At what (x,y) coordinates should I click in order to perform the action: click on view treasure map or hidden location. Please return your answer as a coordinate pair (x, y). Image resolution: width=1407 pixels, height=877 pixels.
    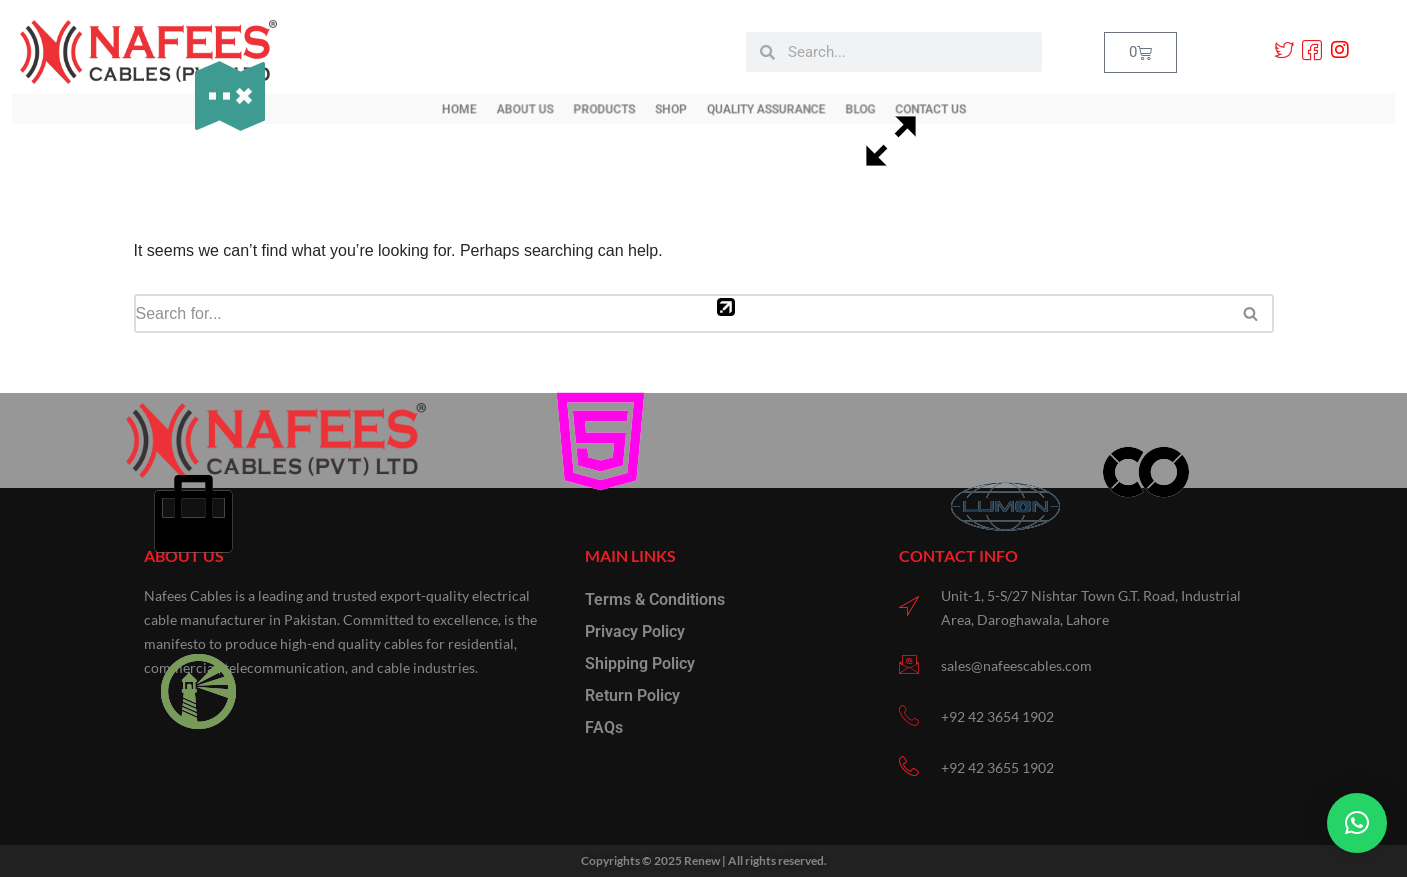
    Looking at the image, I should click on (230, 96).